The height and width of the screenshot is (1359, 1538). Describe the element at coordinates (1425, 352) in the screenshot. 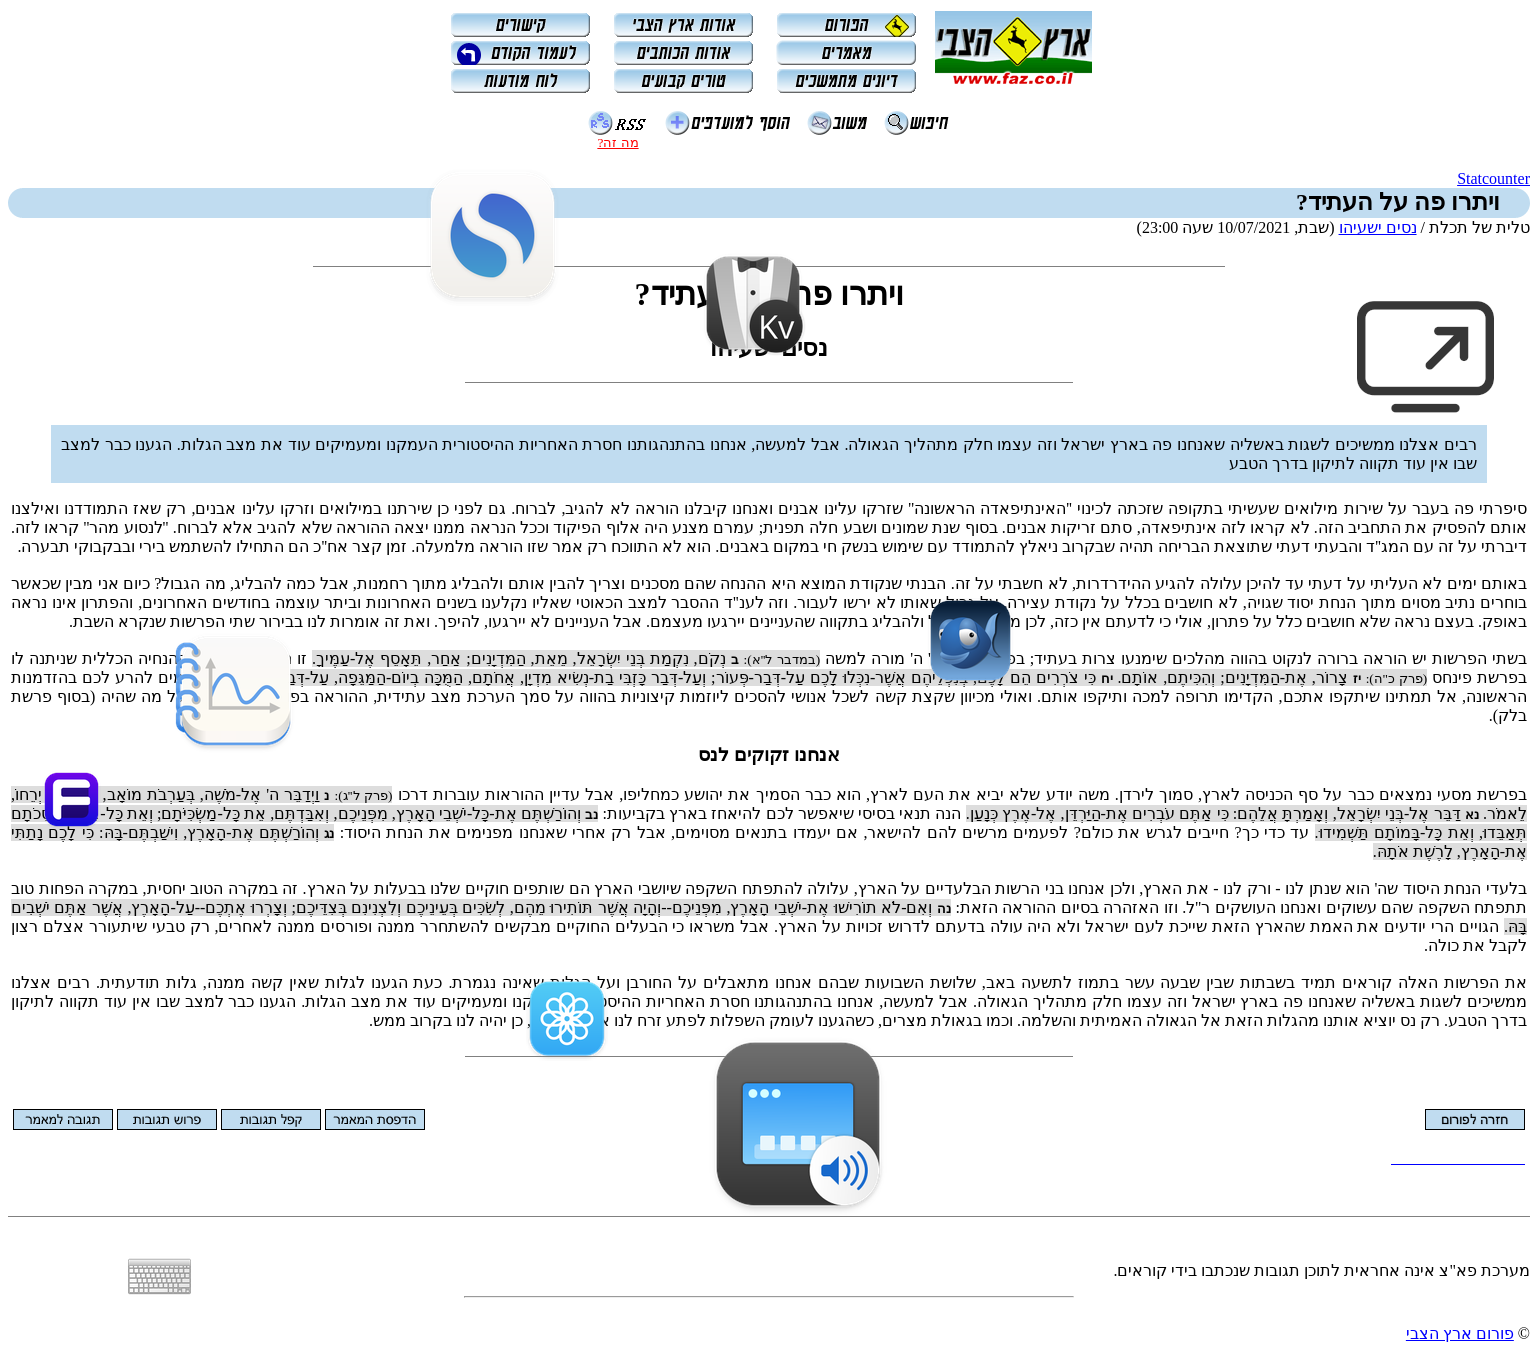

I see `access desktop sharing settings` at that location.